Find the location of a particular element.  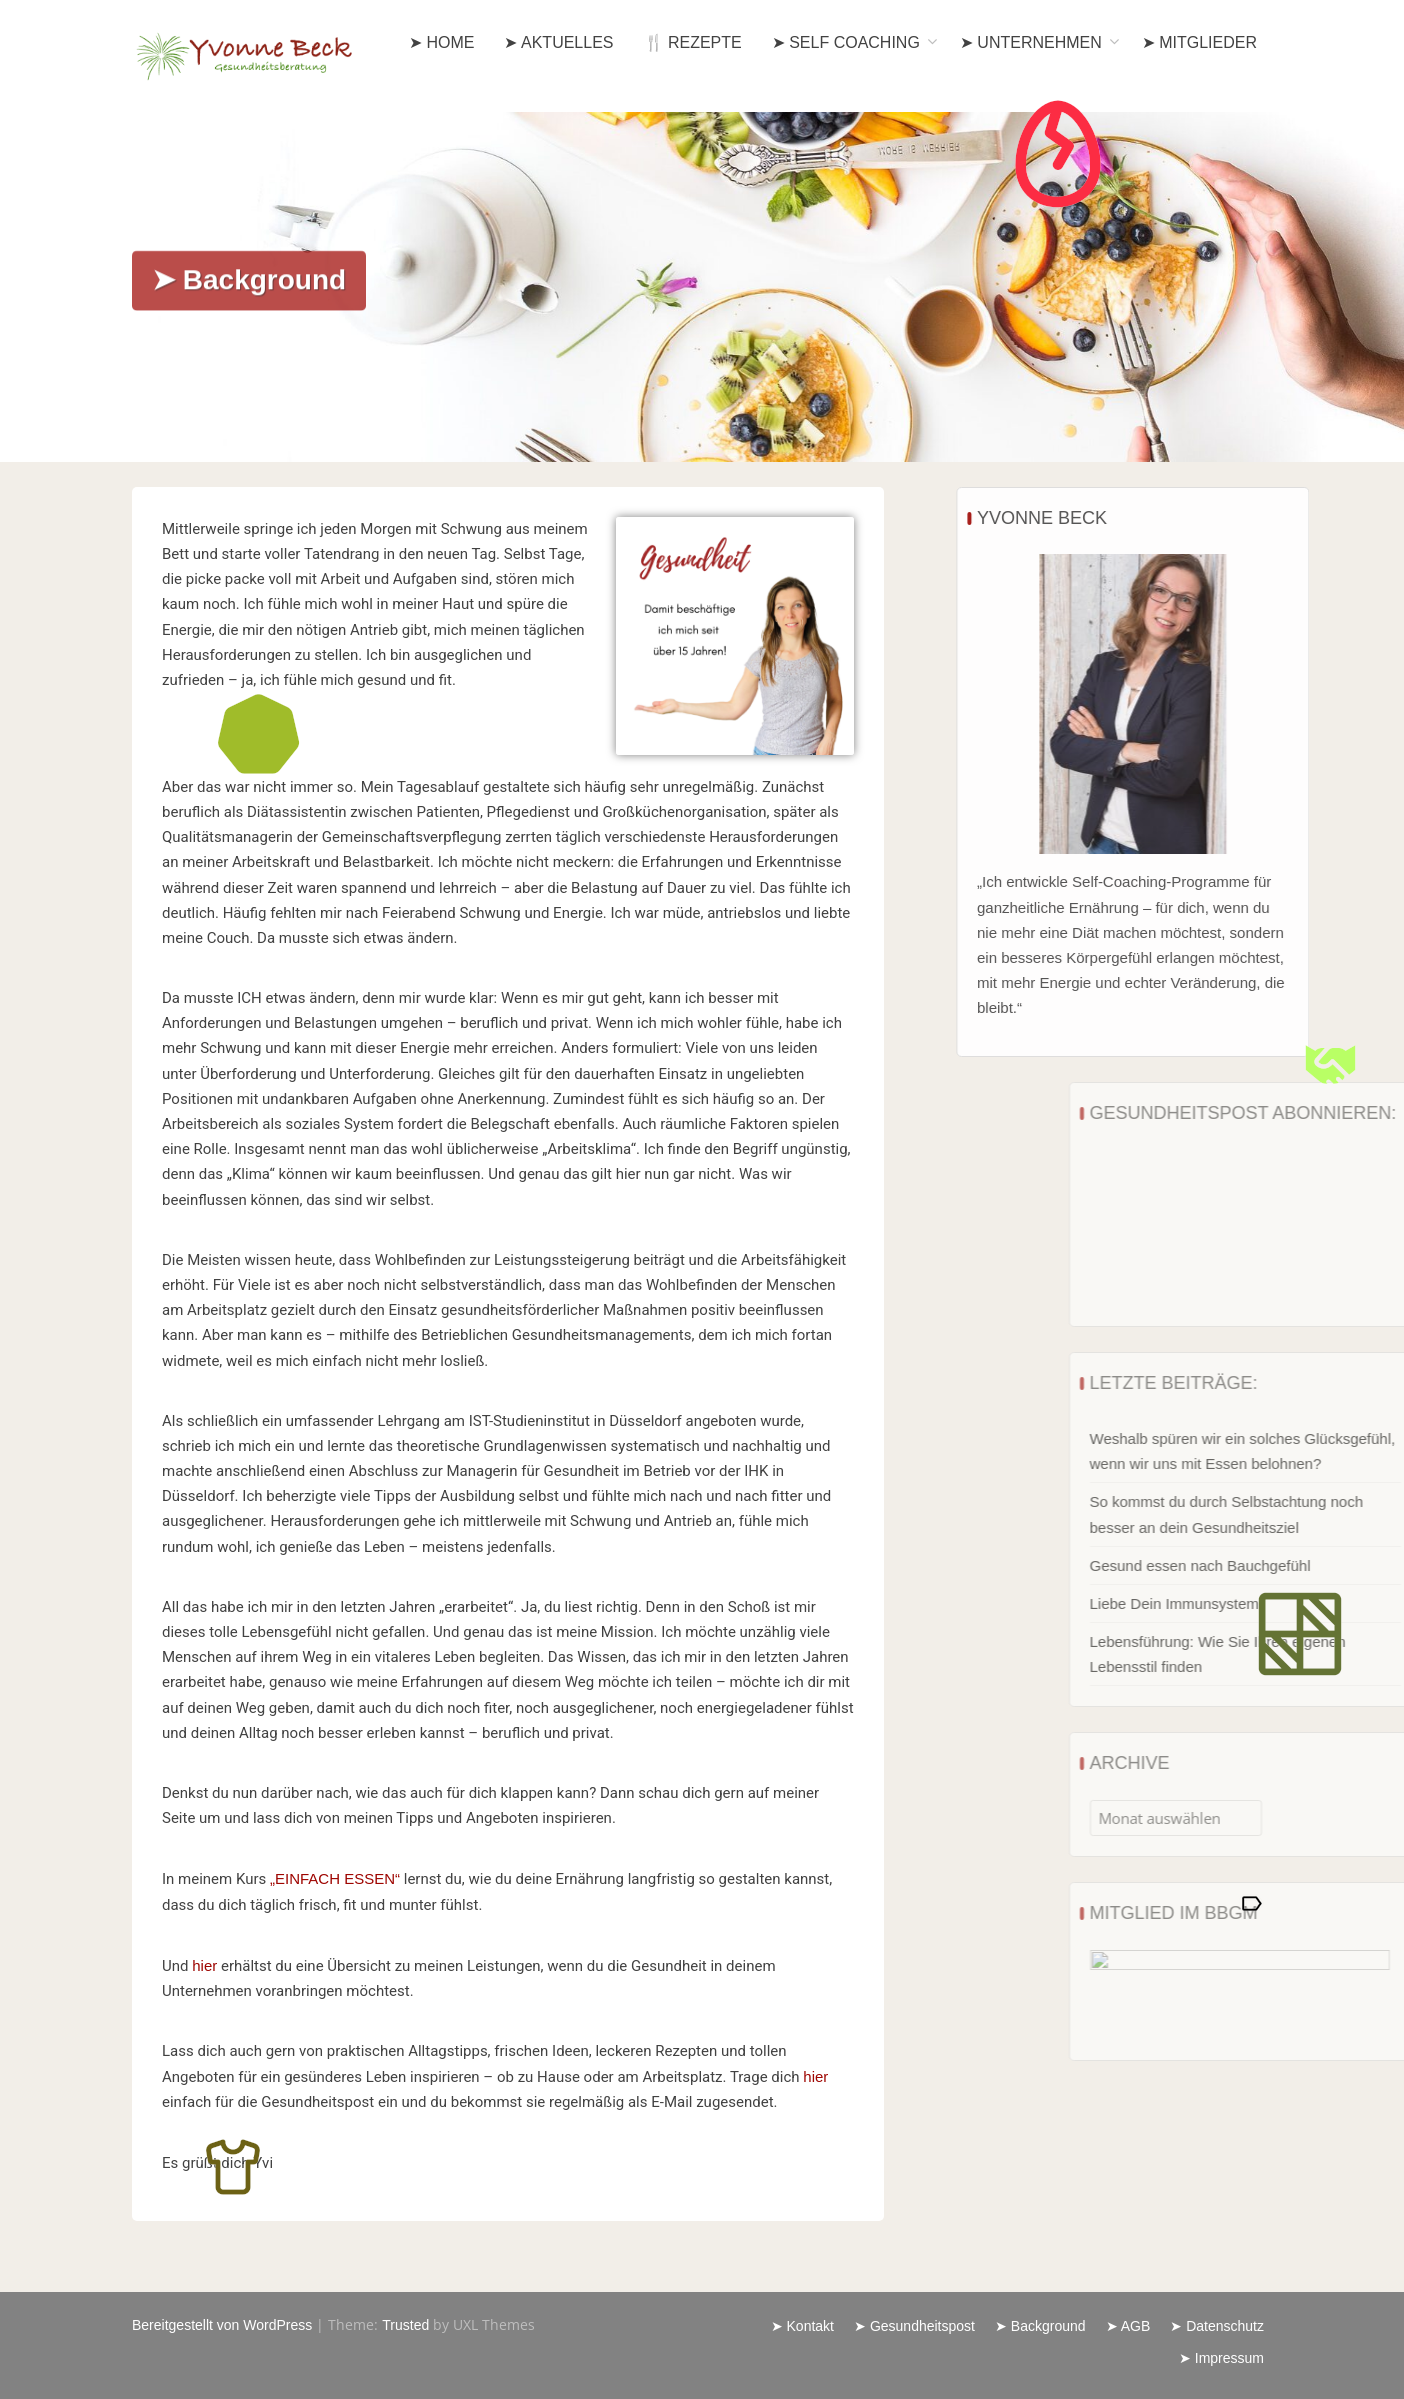

add a label or tag to an item is located at coordinates (1251, 1903).